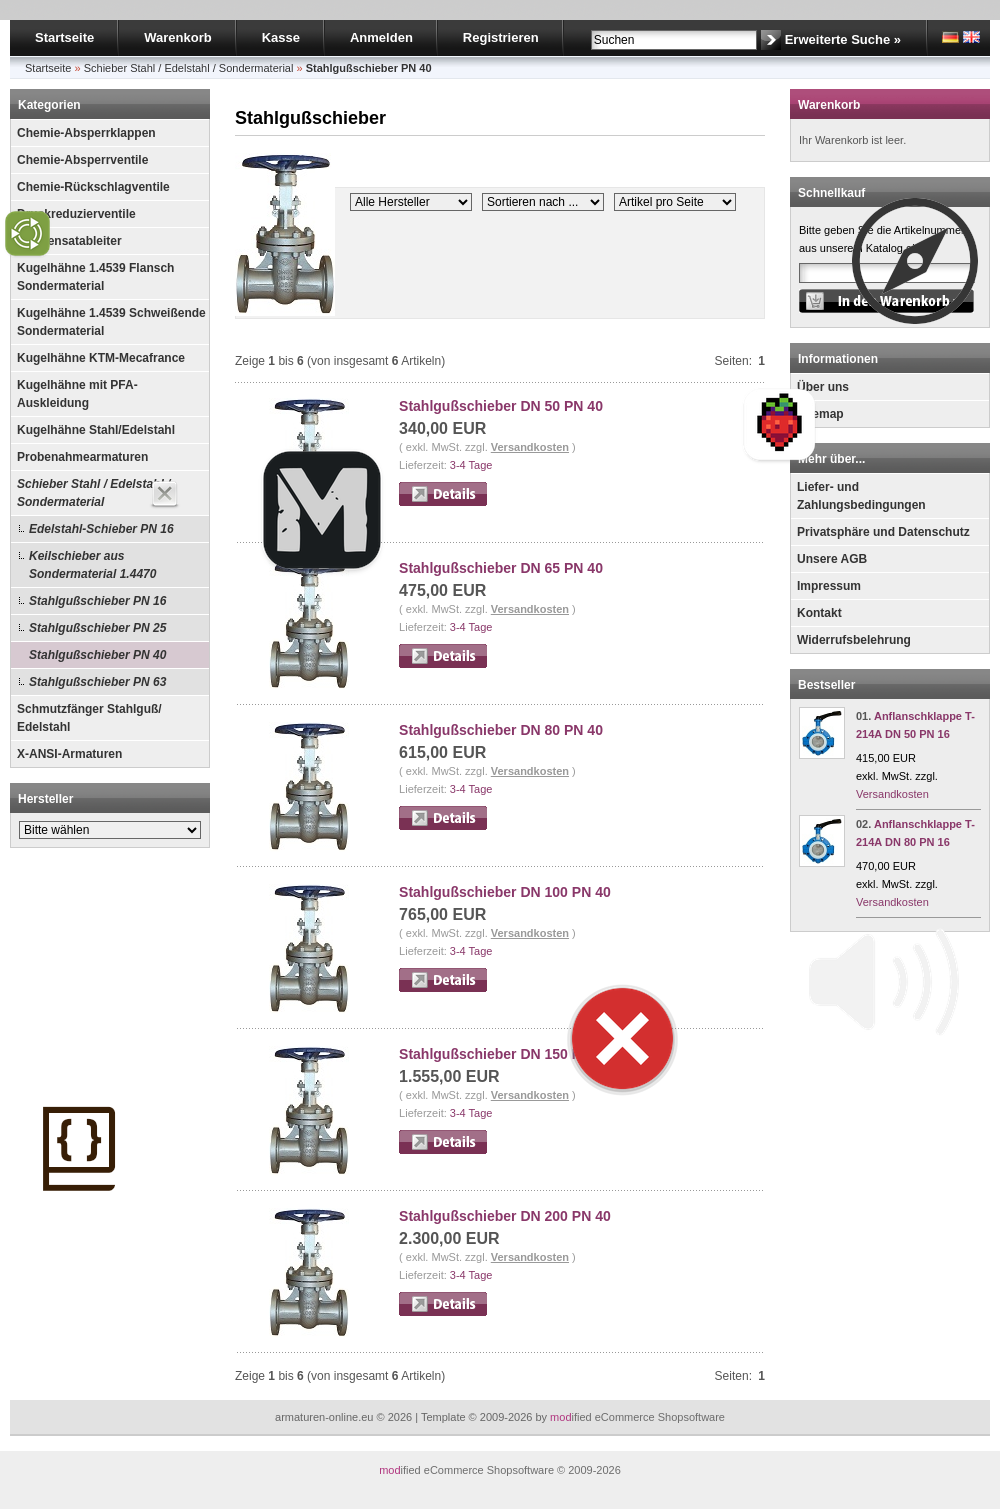 This screenshot has width=1000, height=1509. Describe the element at coordinates (27, 233) in the screenshot. I see `launch ubuntu mate application` at that location.